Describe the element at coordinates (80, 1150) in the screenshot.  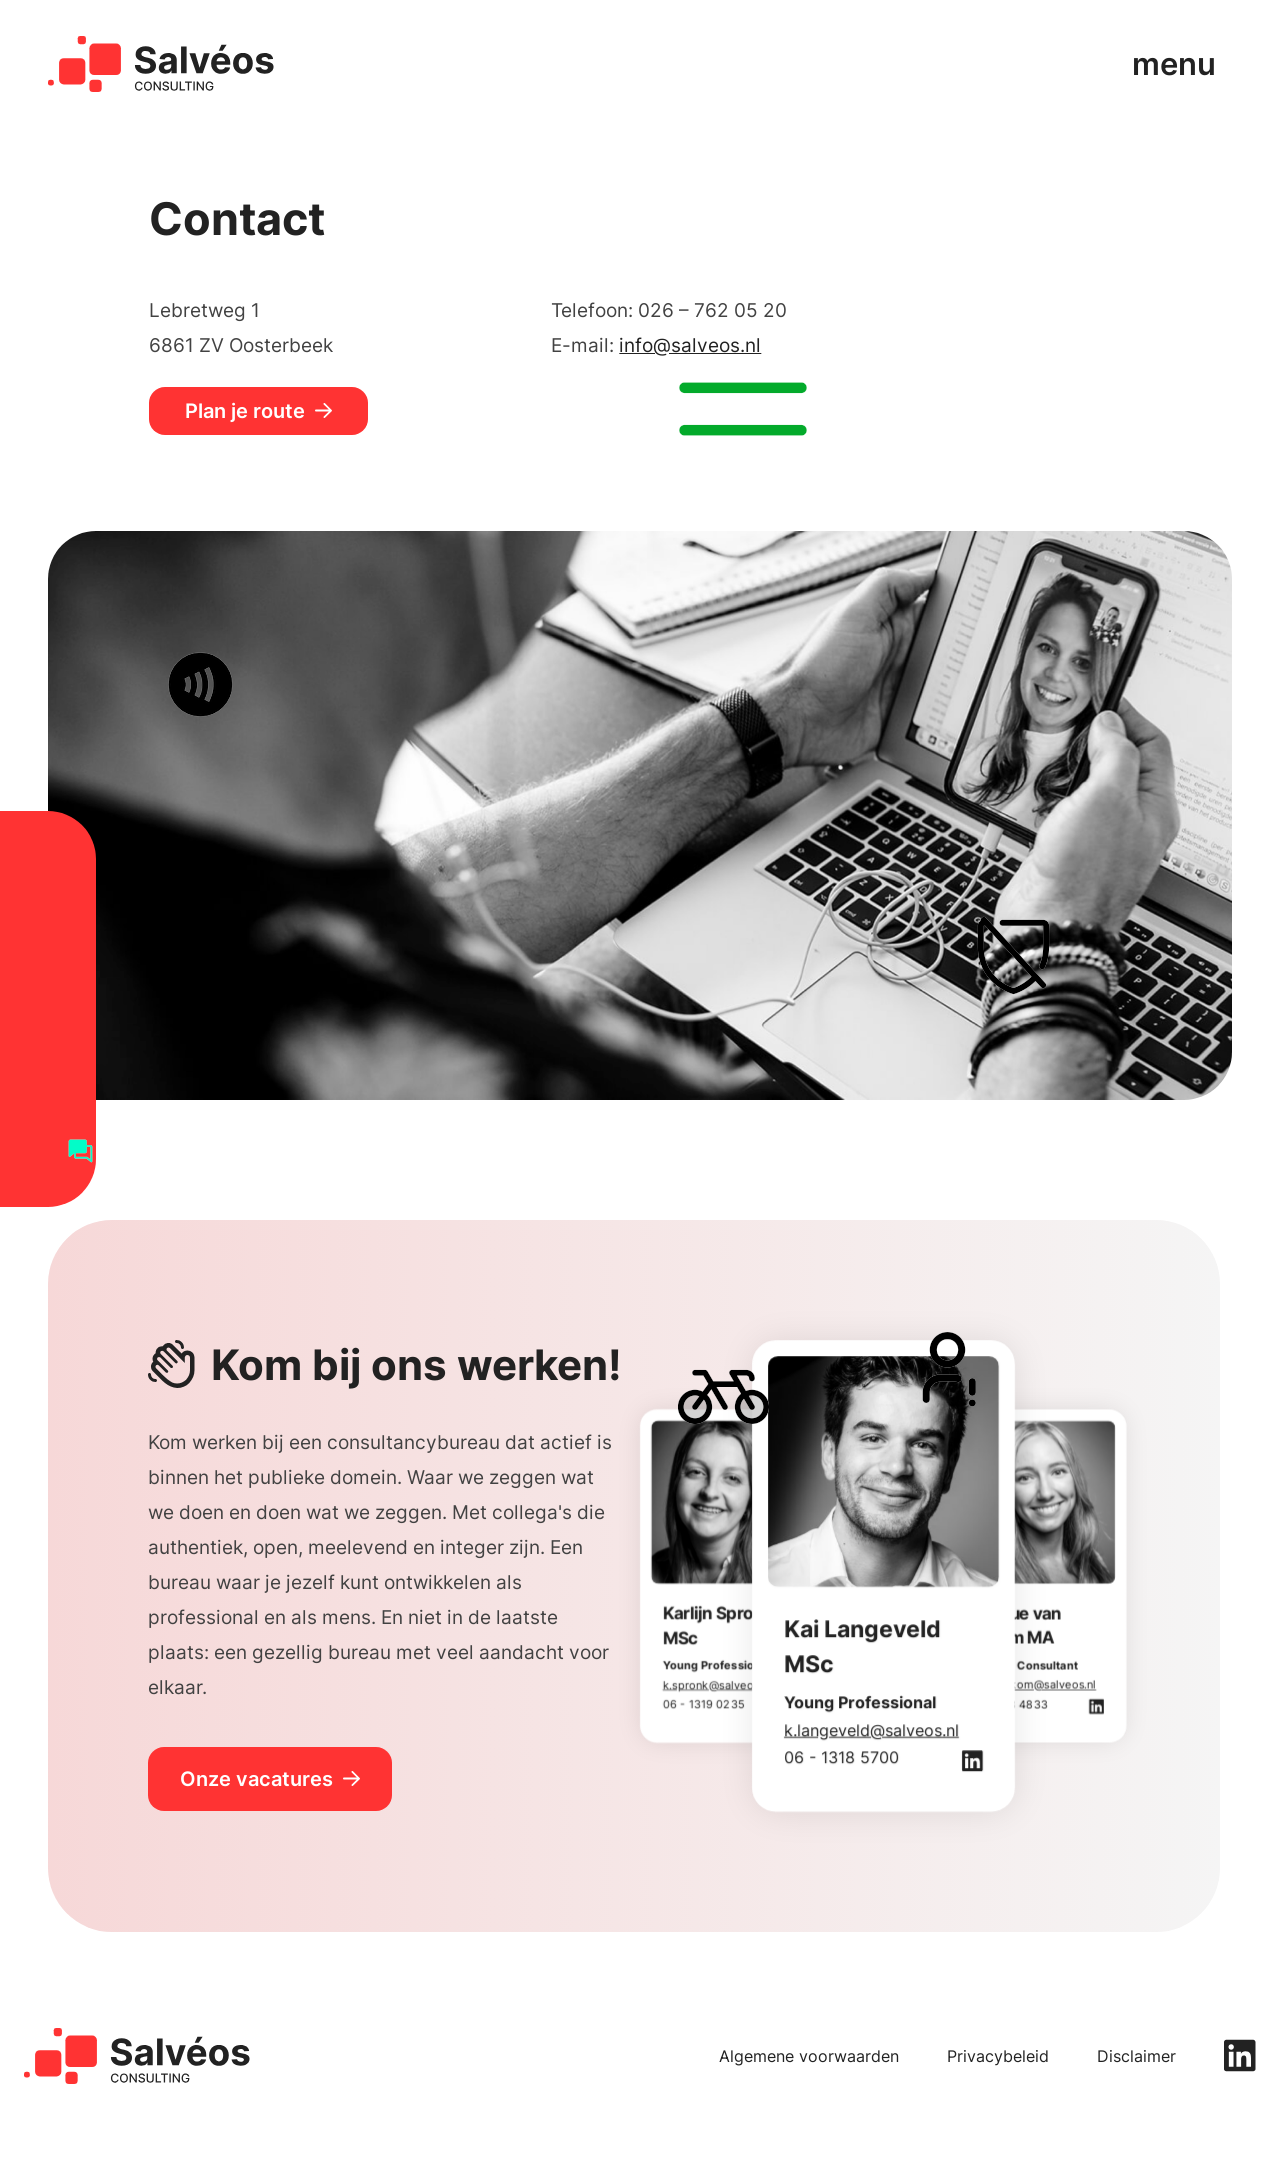
I see `open your conversations` at that location.